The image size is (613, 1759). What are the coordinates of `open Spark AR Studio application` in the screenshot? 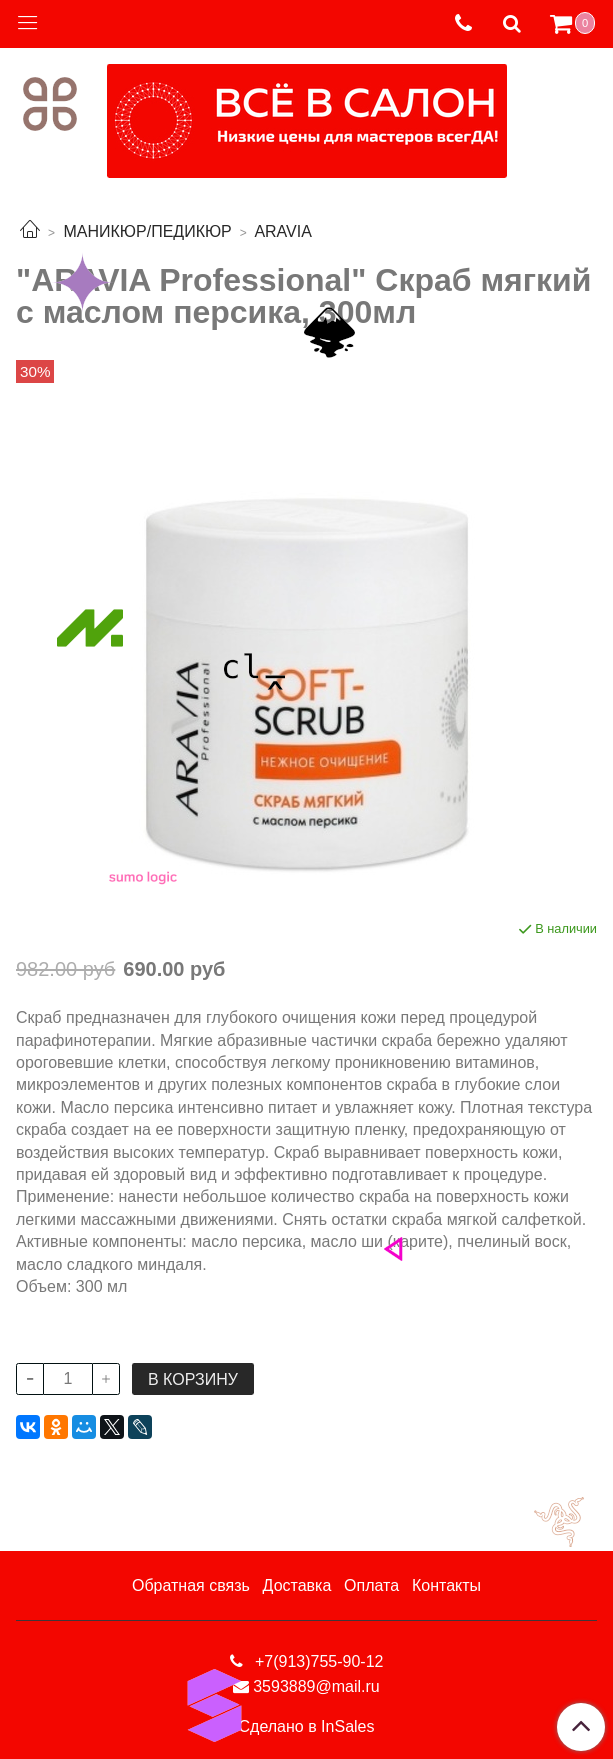 It's located at (214, 1705).